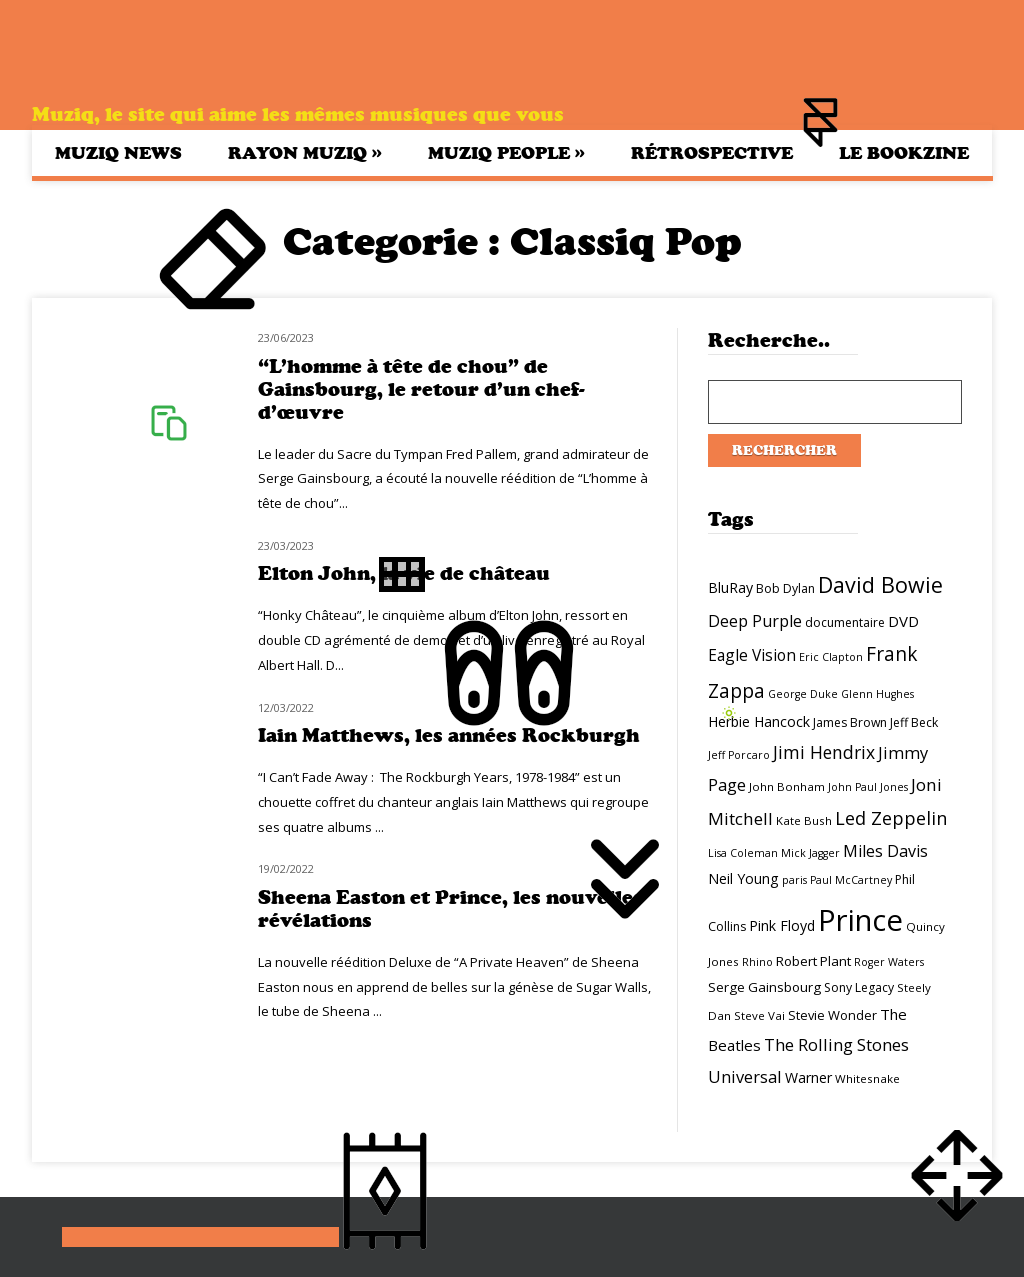 Image resolution: width=1024 pixels, height=1277 pixels. Describe the element at coordinates (957, 1179) in the screenshot. I see `move or reposition an element` at that location.